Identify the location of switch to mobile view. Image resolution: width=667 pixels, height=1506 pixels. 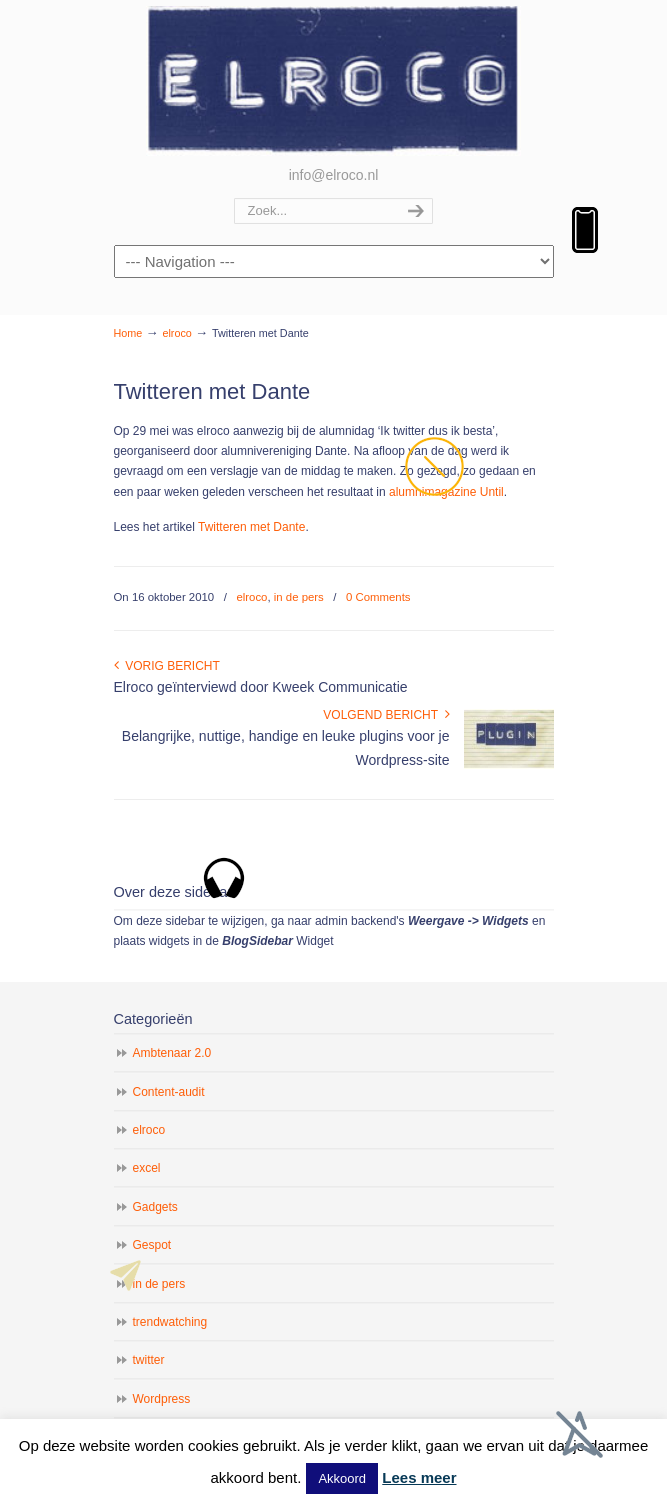
(585, 230).